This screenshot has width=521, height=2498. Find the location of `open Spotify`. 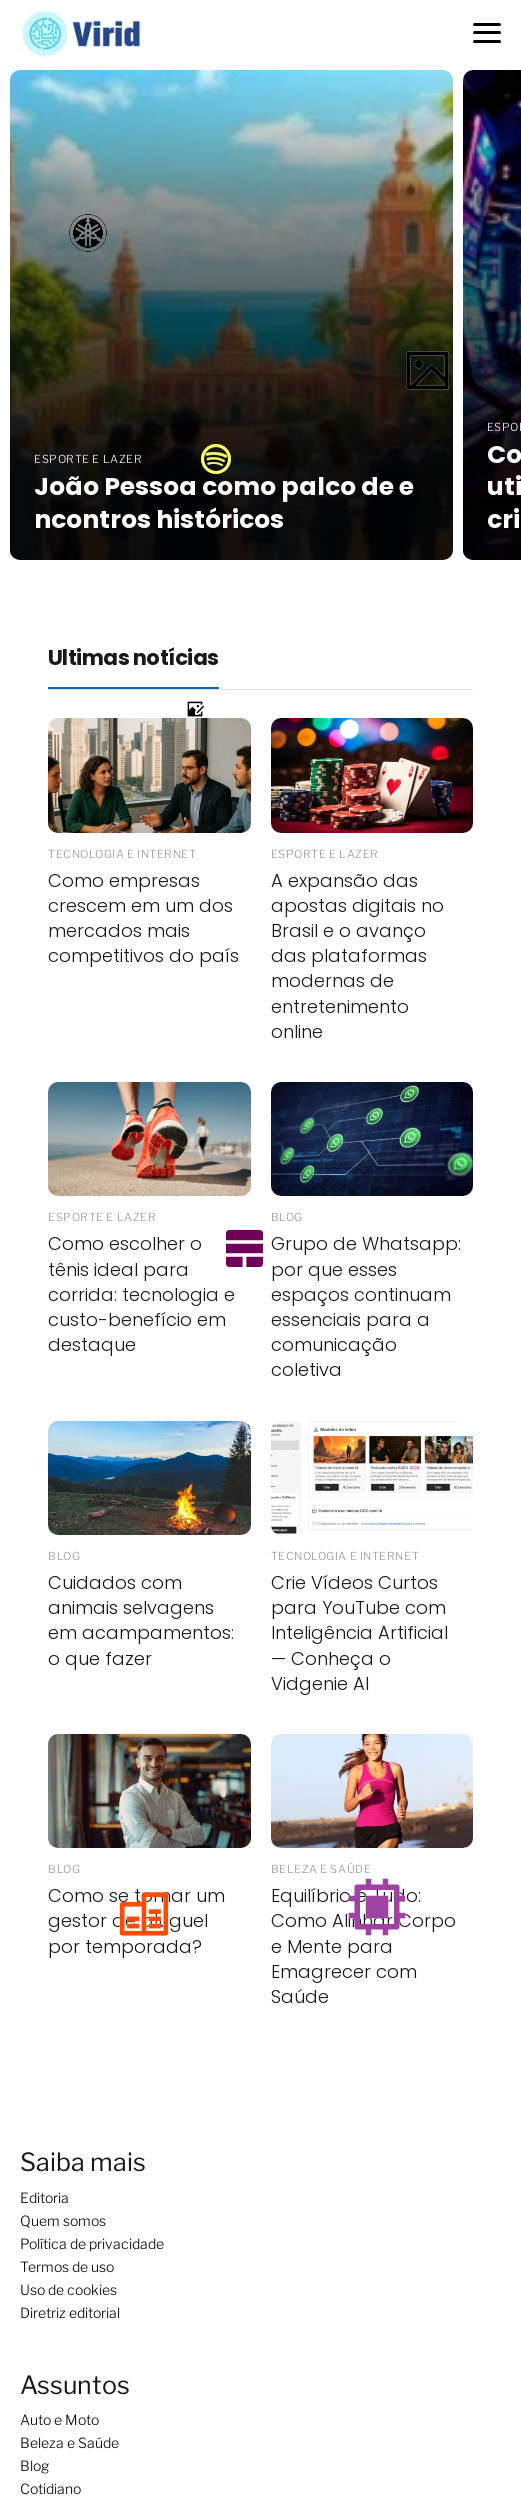

open Spotify is located at coordinates (216, 459).